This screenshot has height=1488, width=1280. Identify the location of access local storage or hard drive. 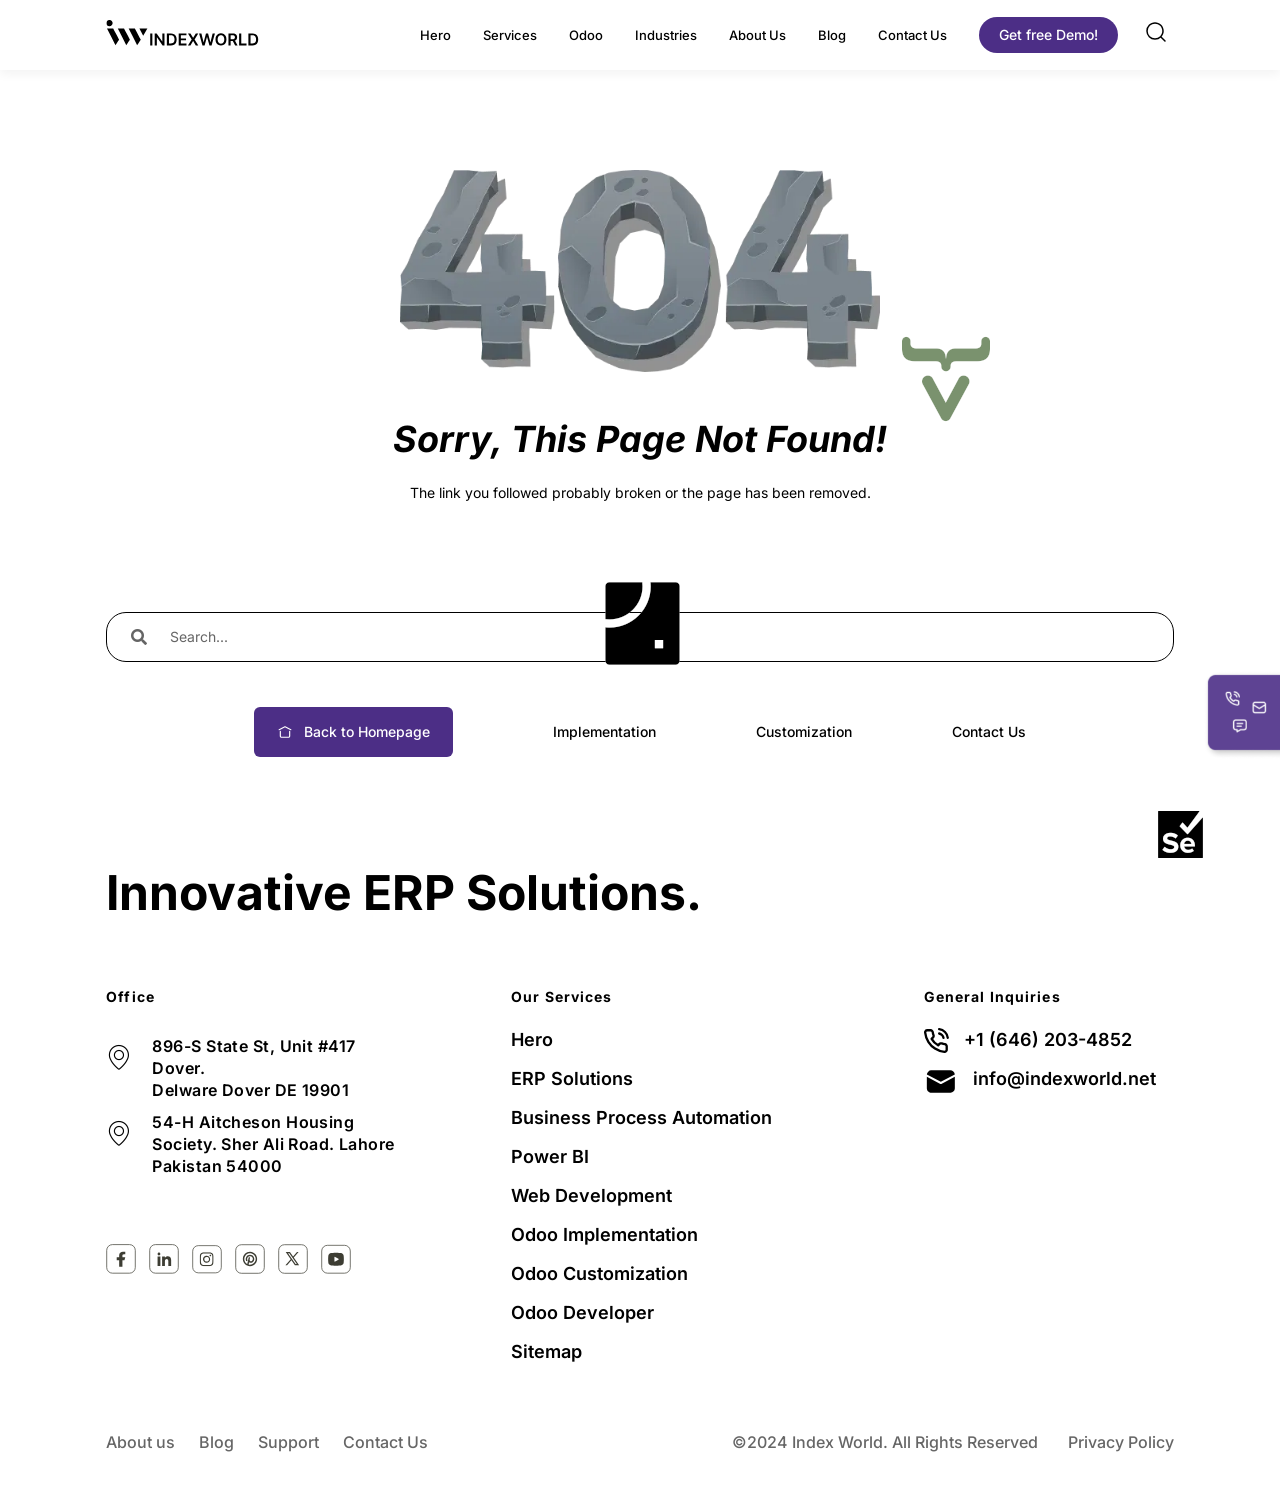
(642, 623).